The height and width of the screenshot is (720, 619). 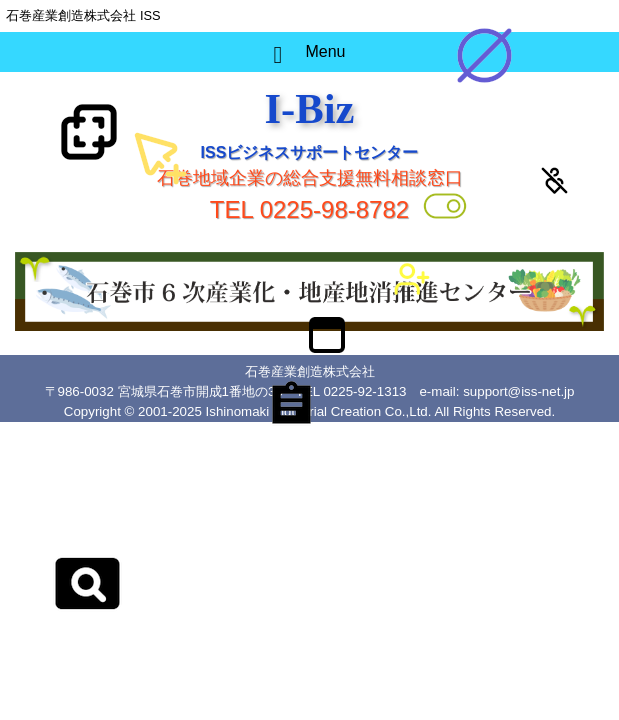 I want to click on apply layer difference blend mode, so click(x=89, y=132).